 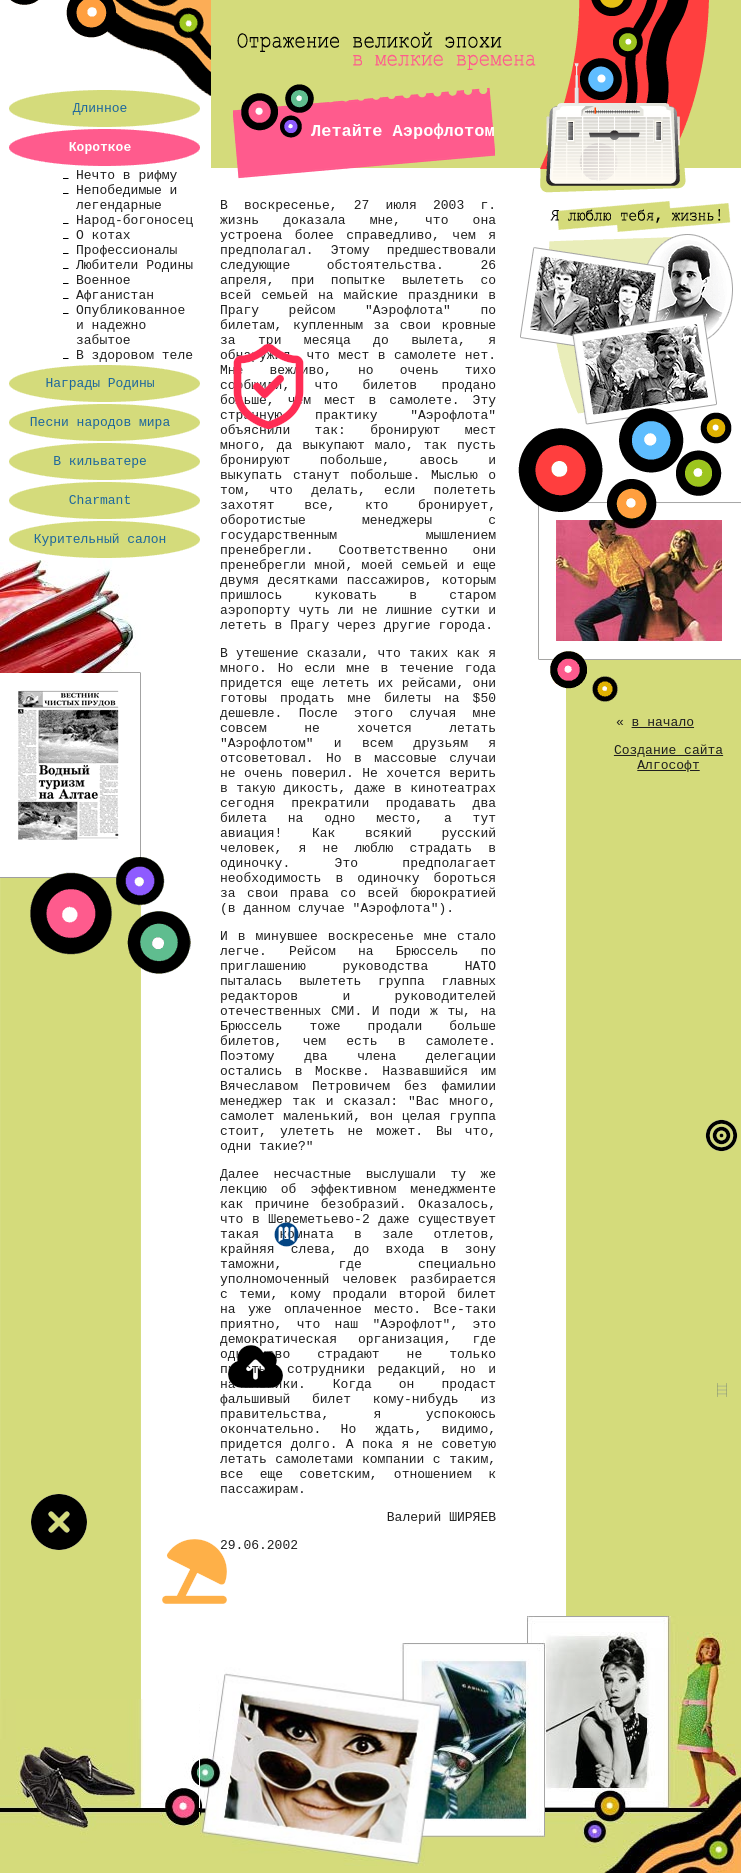 I want to click on indicates verified security or protection status, so click(x=268, y=386).